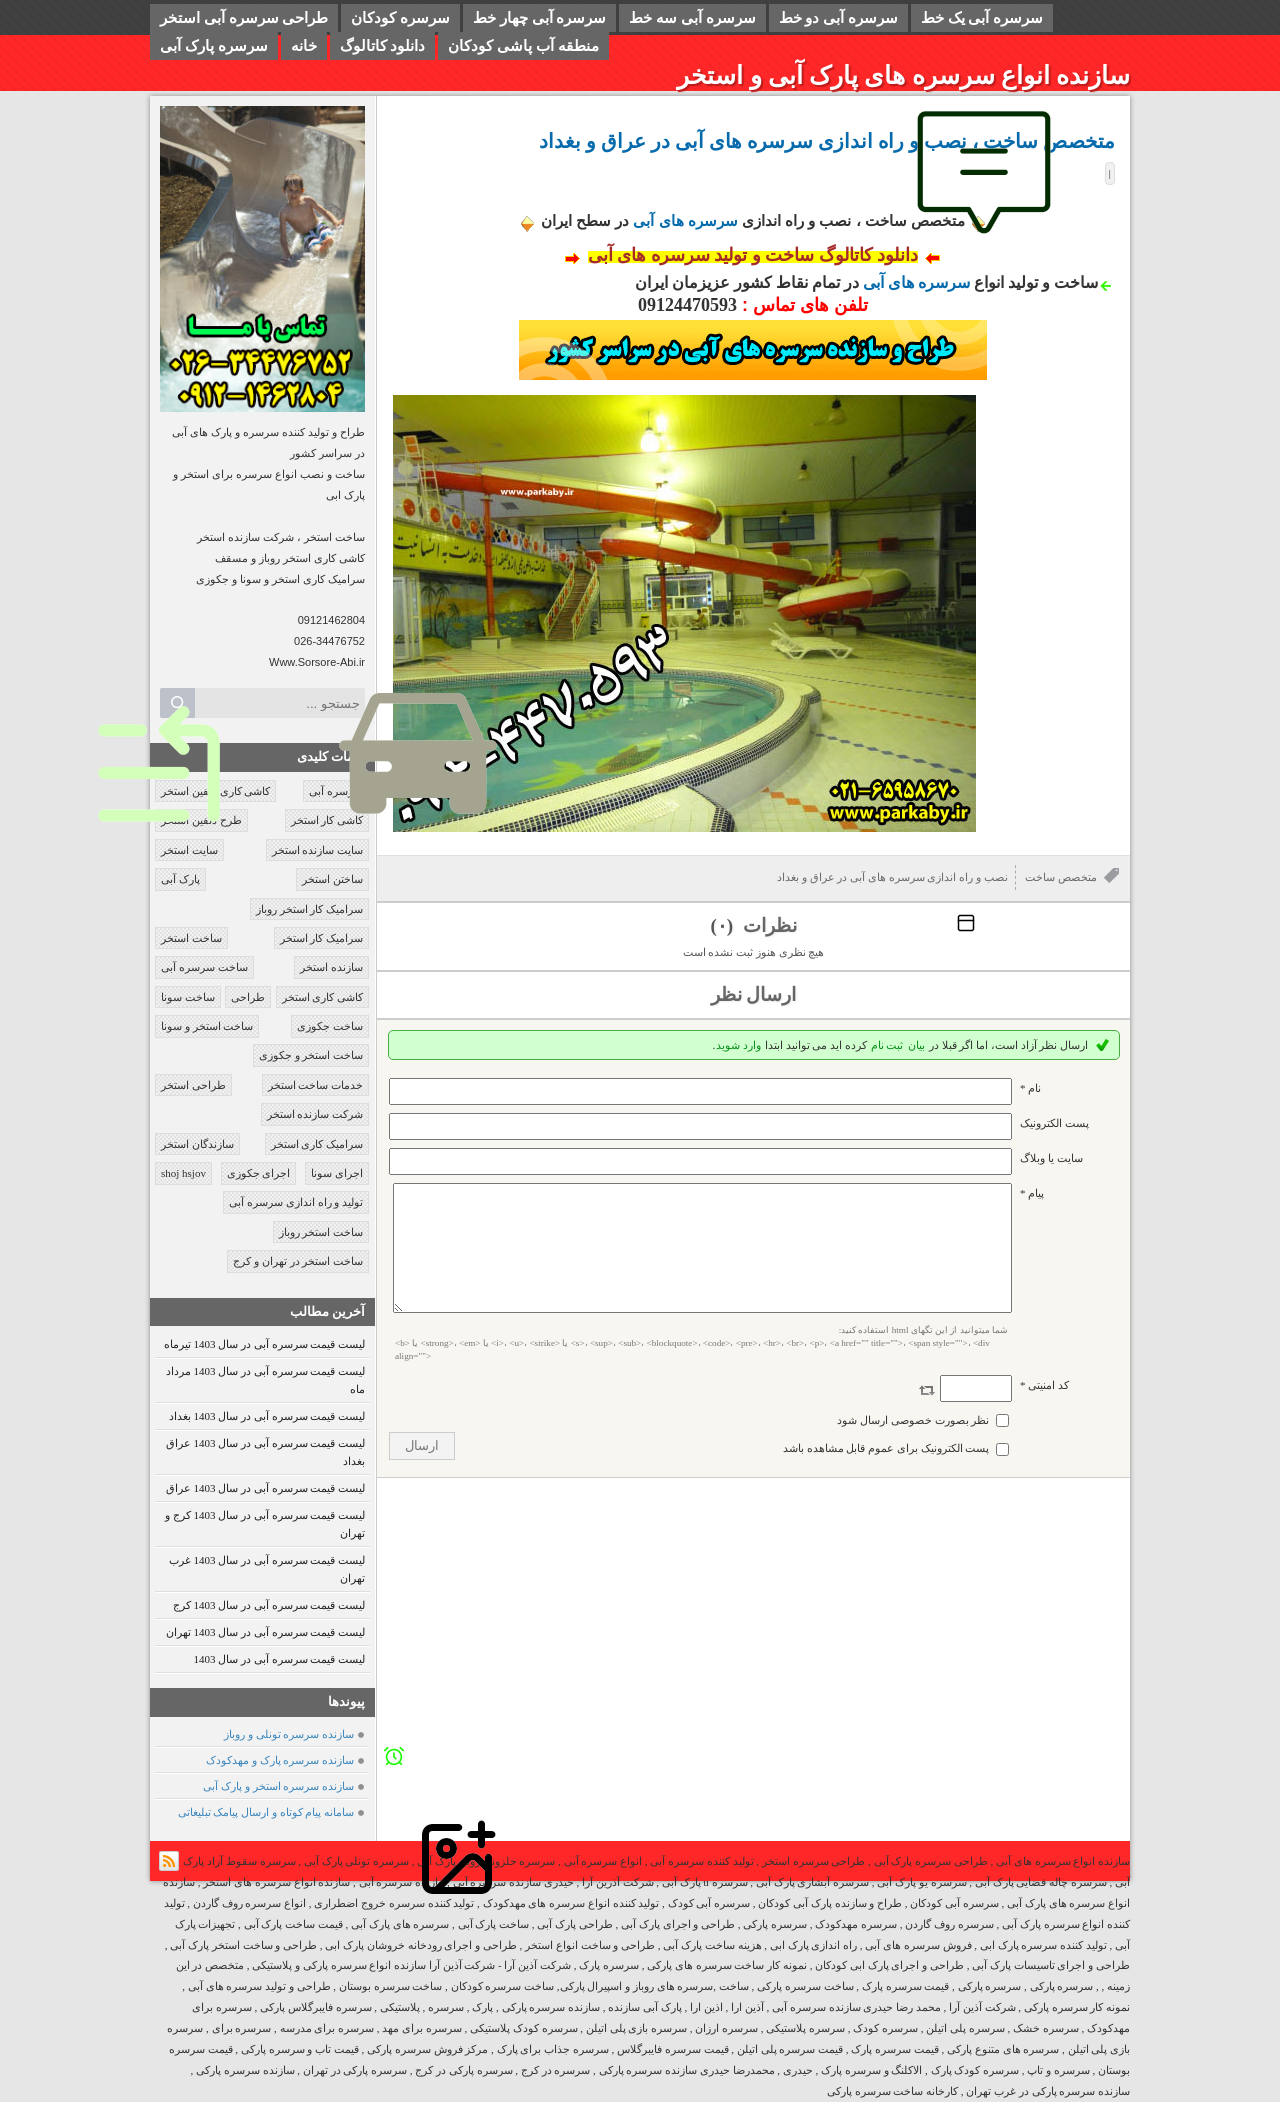 Image resolution: width=1280 pixels, height=2102 pixels. I want to click on move item to the top of the list, so click(159, 773).